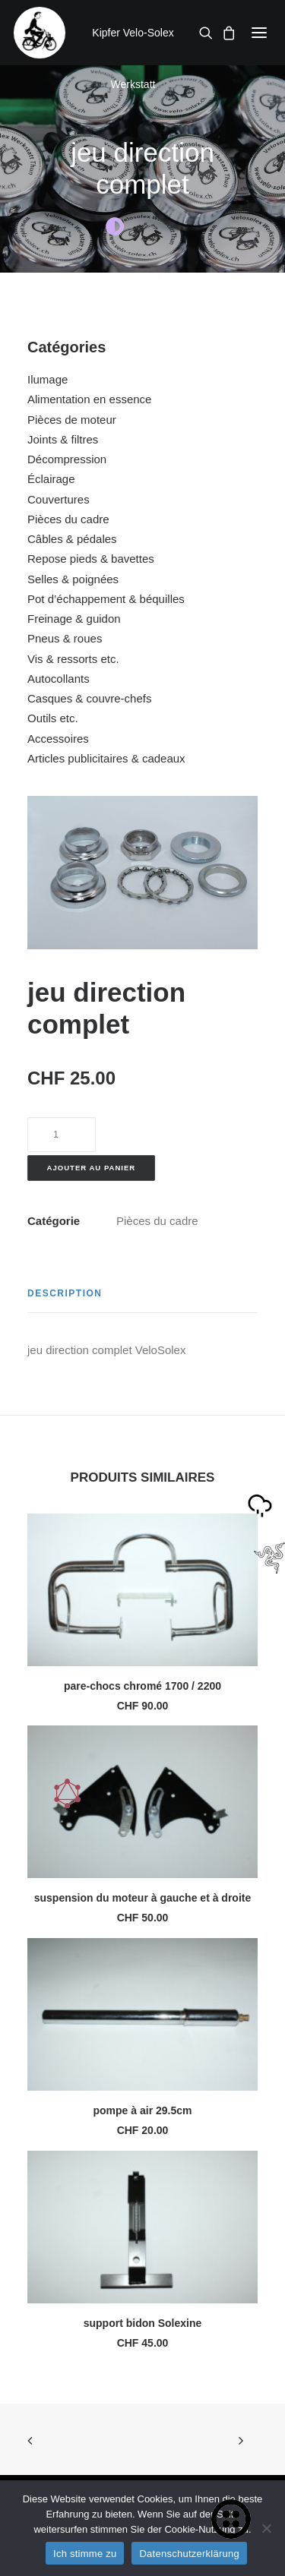 The width and height of the screenshot is (285, 2576). I want to click on indicates light rain or drizzle conditions, so click(260, 1505).